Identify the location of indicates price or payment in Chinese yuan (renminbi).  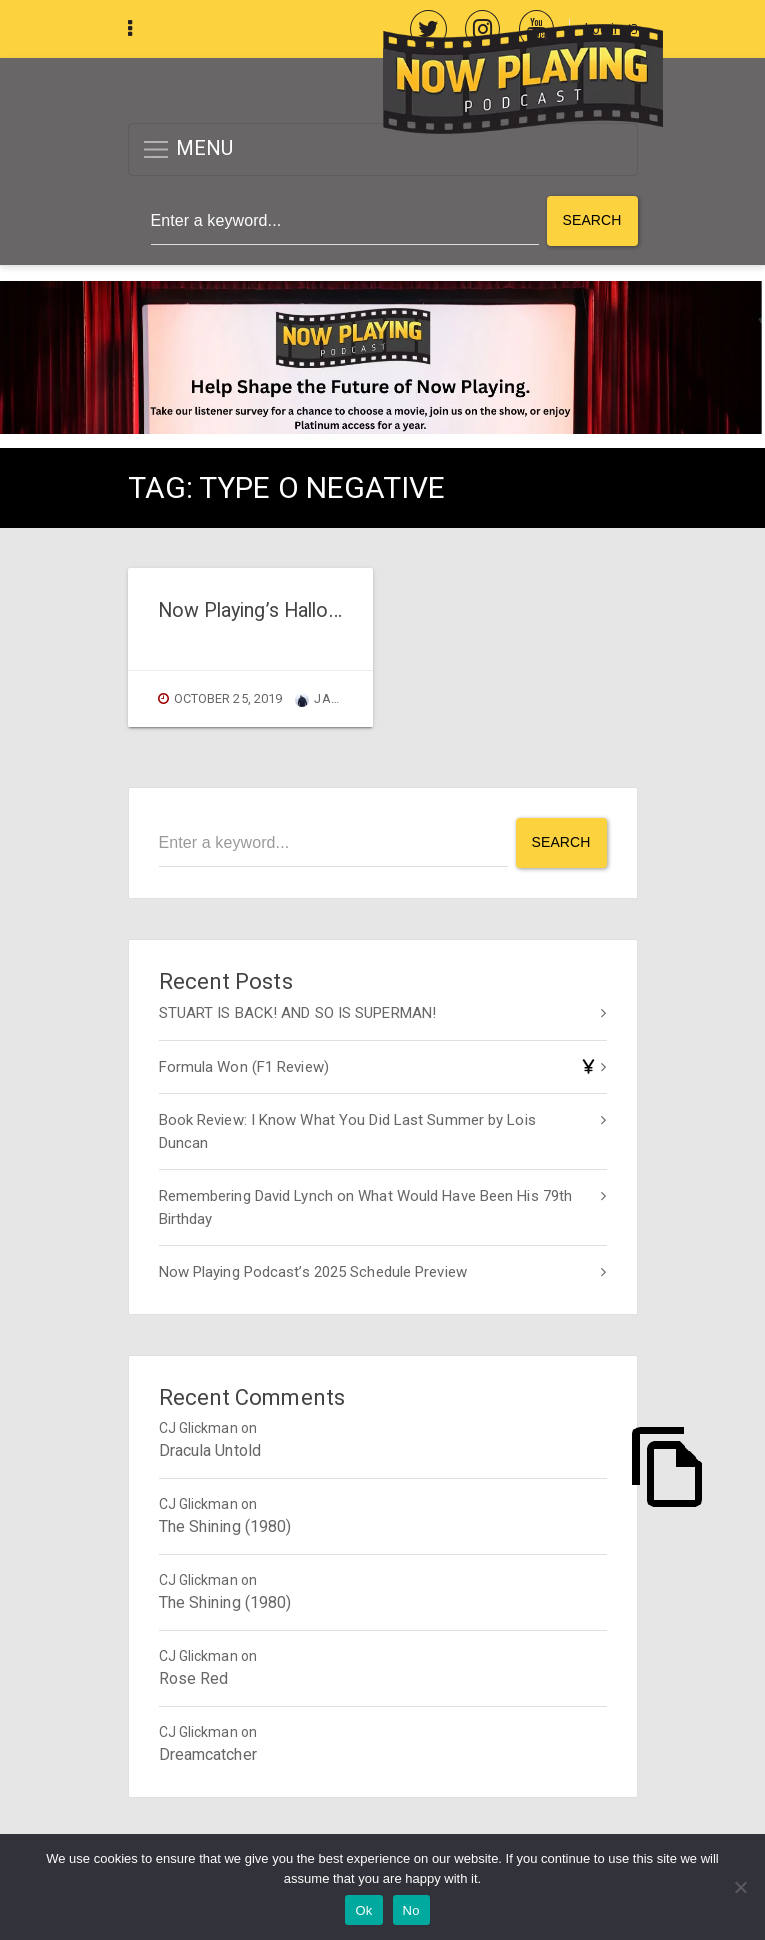
(588, 1066).